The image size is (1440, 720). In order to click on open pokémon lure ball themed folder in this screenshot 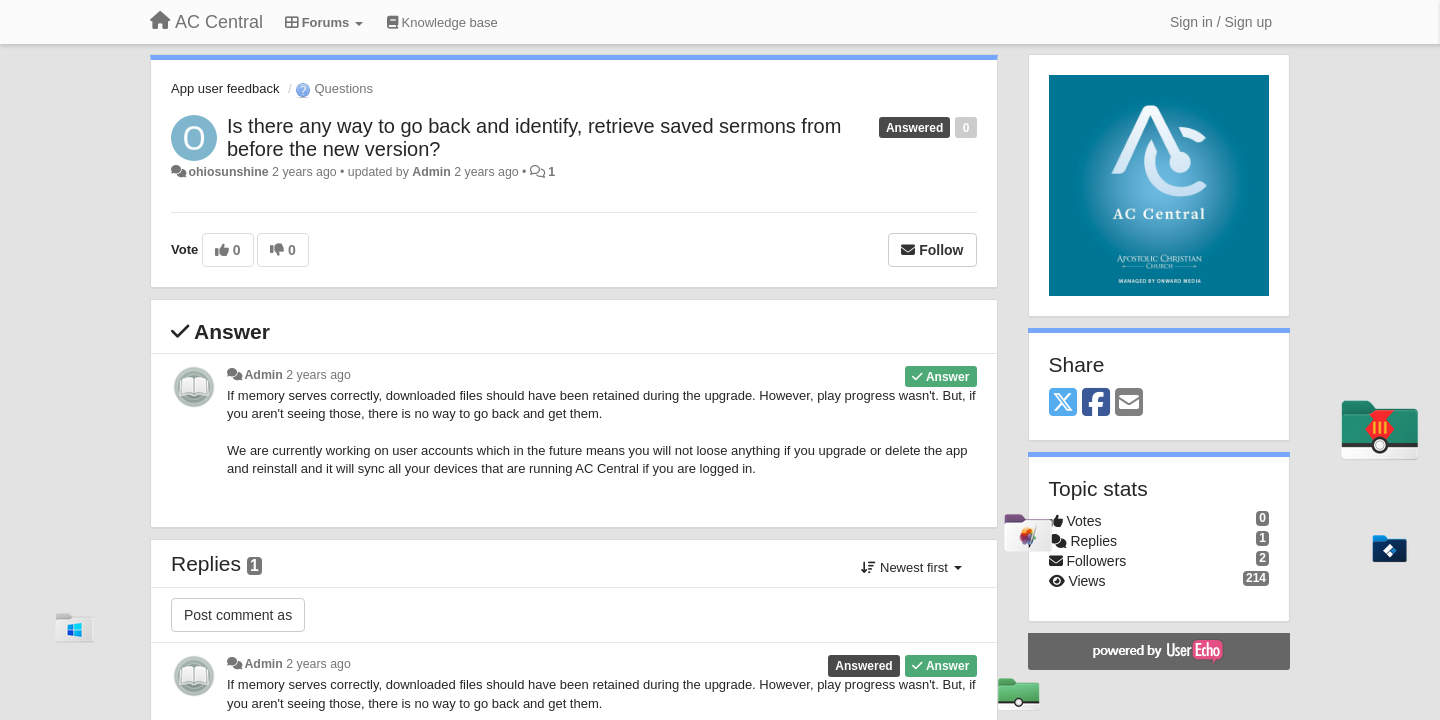, I will do `click(1379, 432)`.